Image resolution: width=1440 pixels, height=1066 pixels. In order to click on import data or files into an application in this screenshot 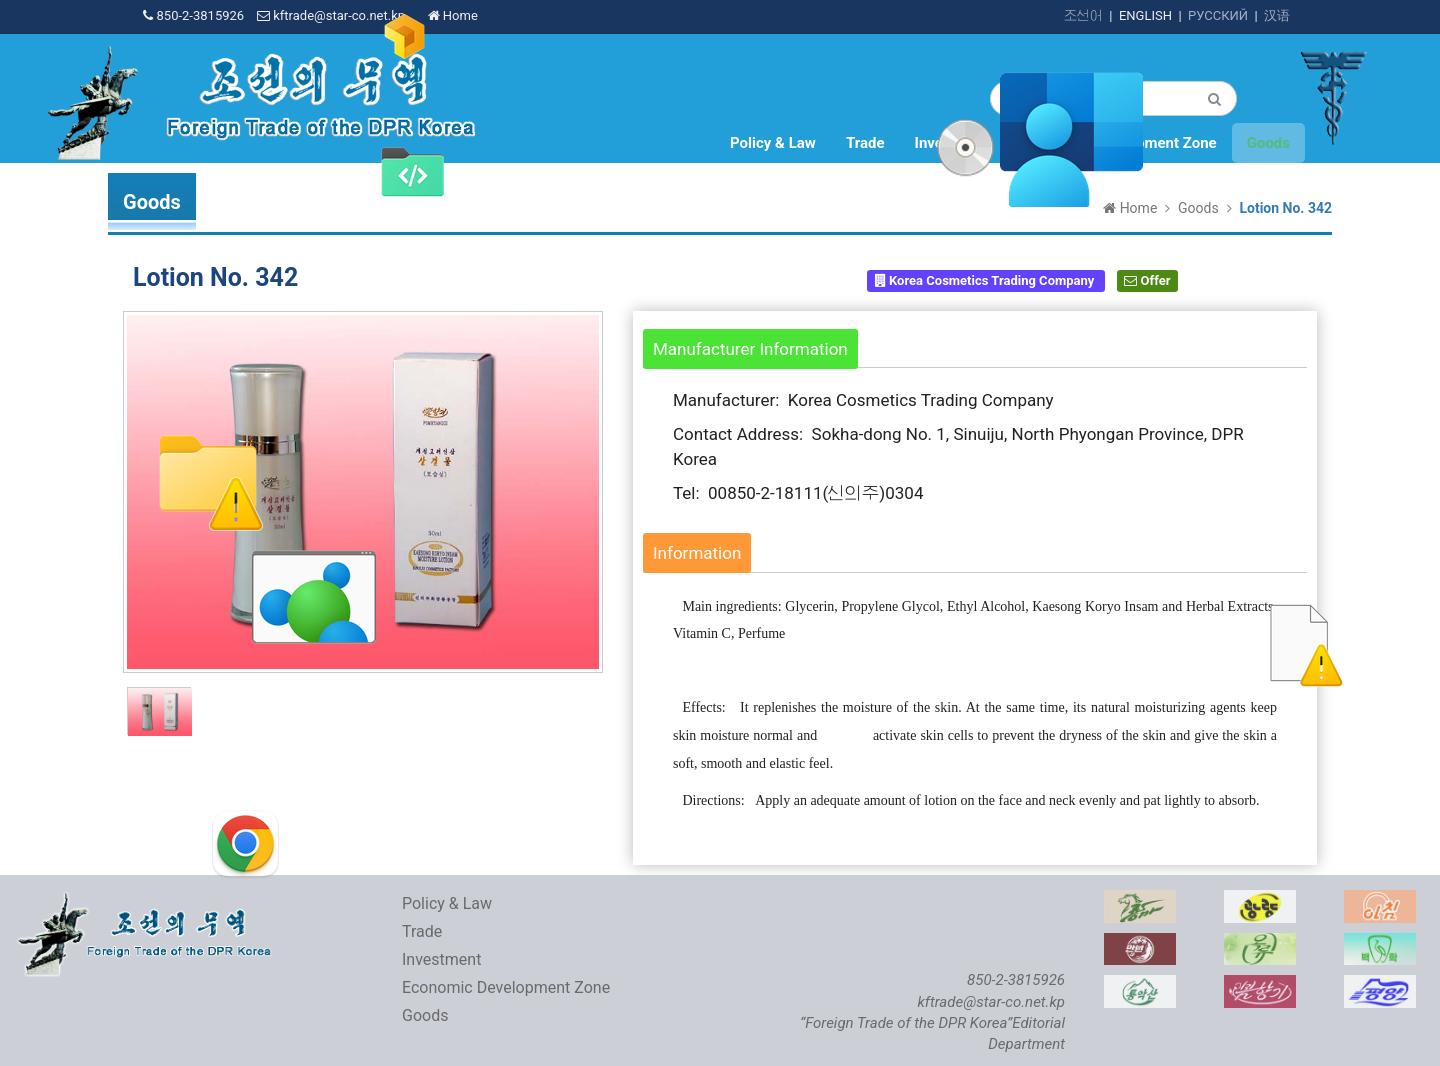, I will do `click(404, 36)`.